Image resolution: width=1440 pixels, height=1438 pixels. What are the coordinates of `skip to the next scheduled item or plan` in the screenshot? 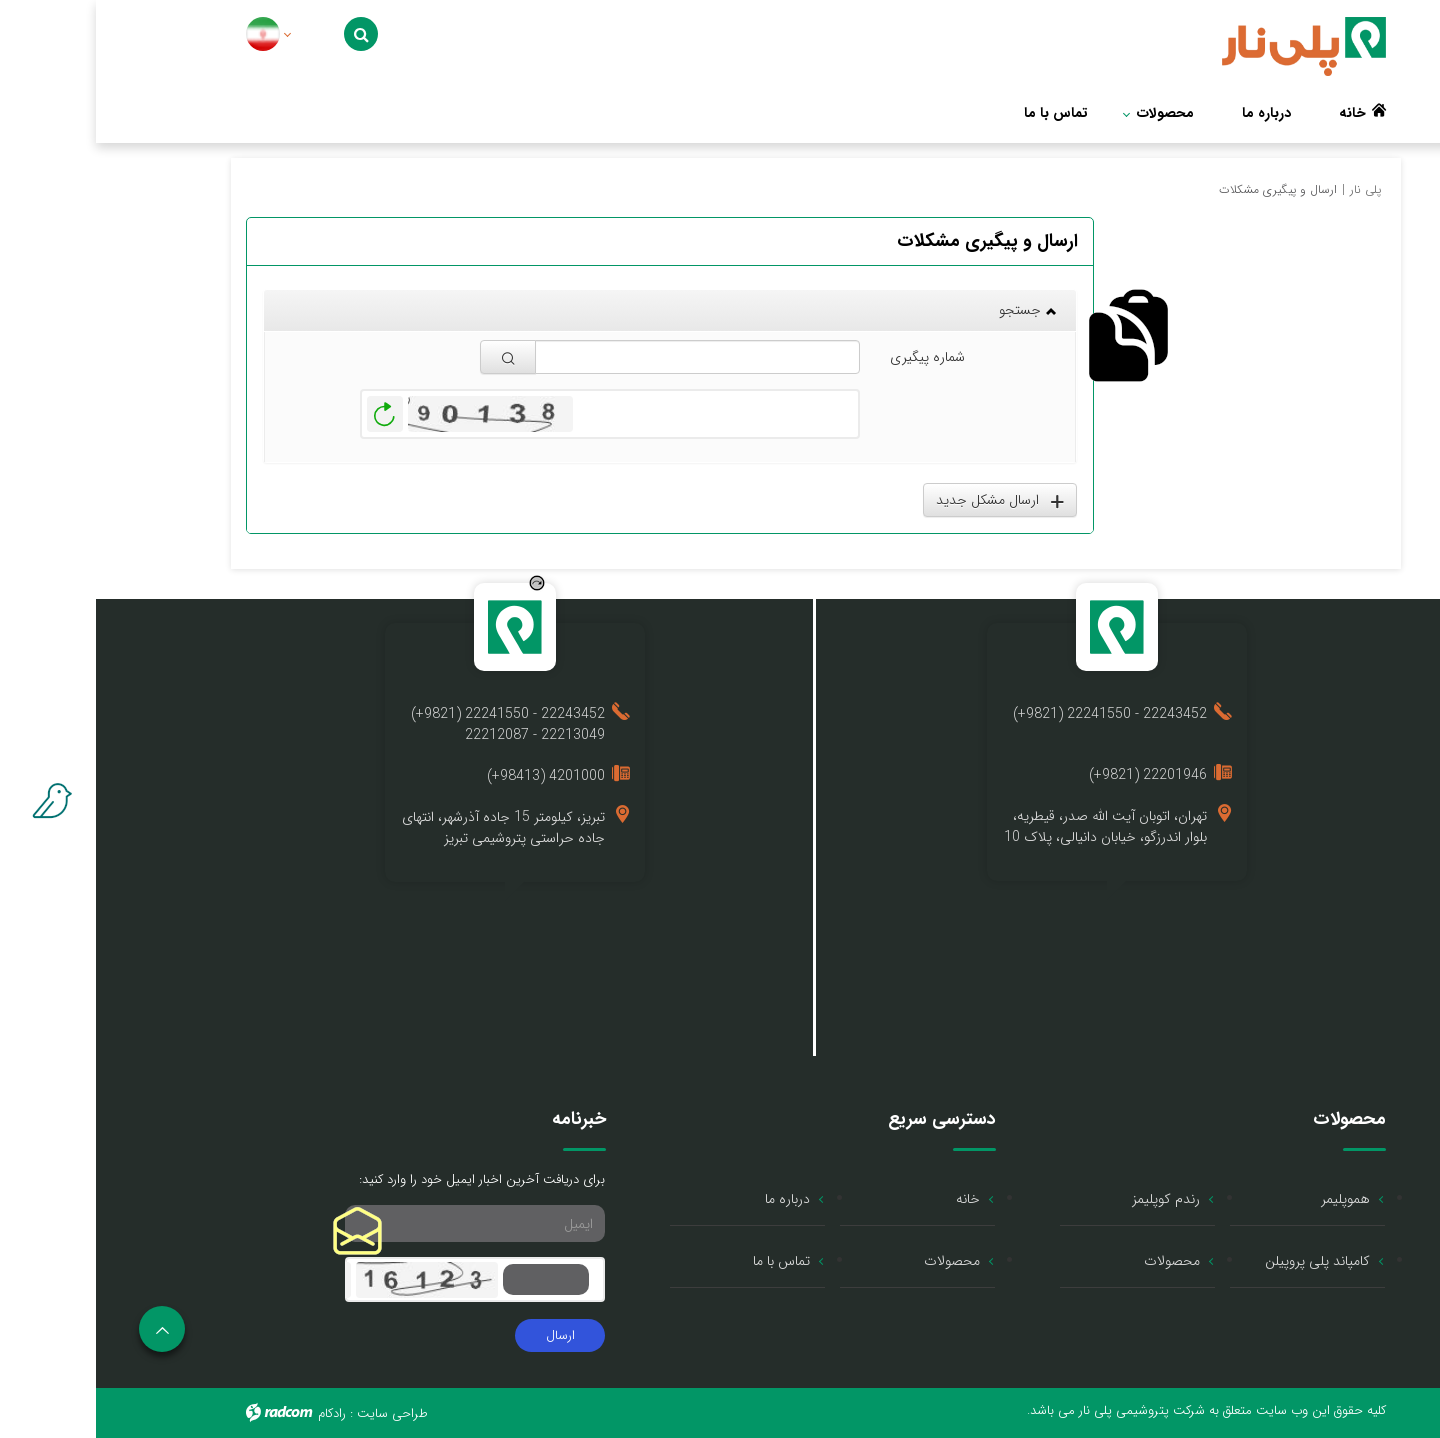 It's located at (537, 583).